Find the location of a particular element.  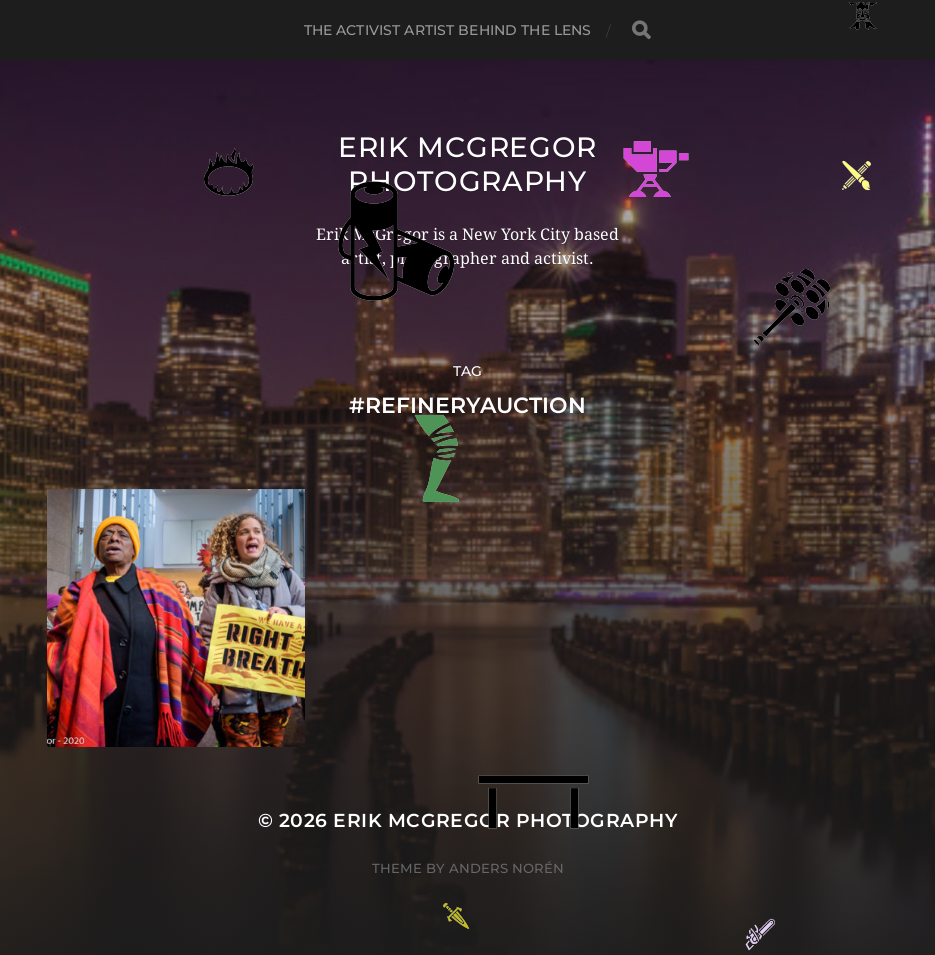

activate fire shield or protective ability is located at coordinates (228, 172).